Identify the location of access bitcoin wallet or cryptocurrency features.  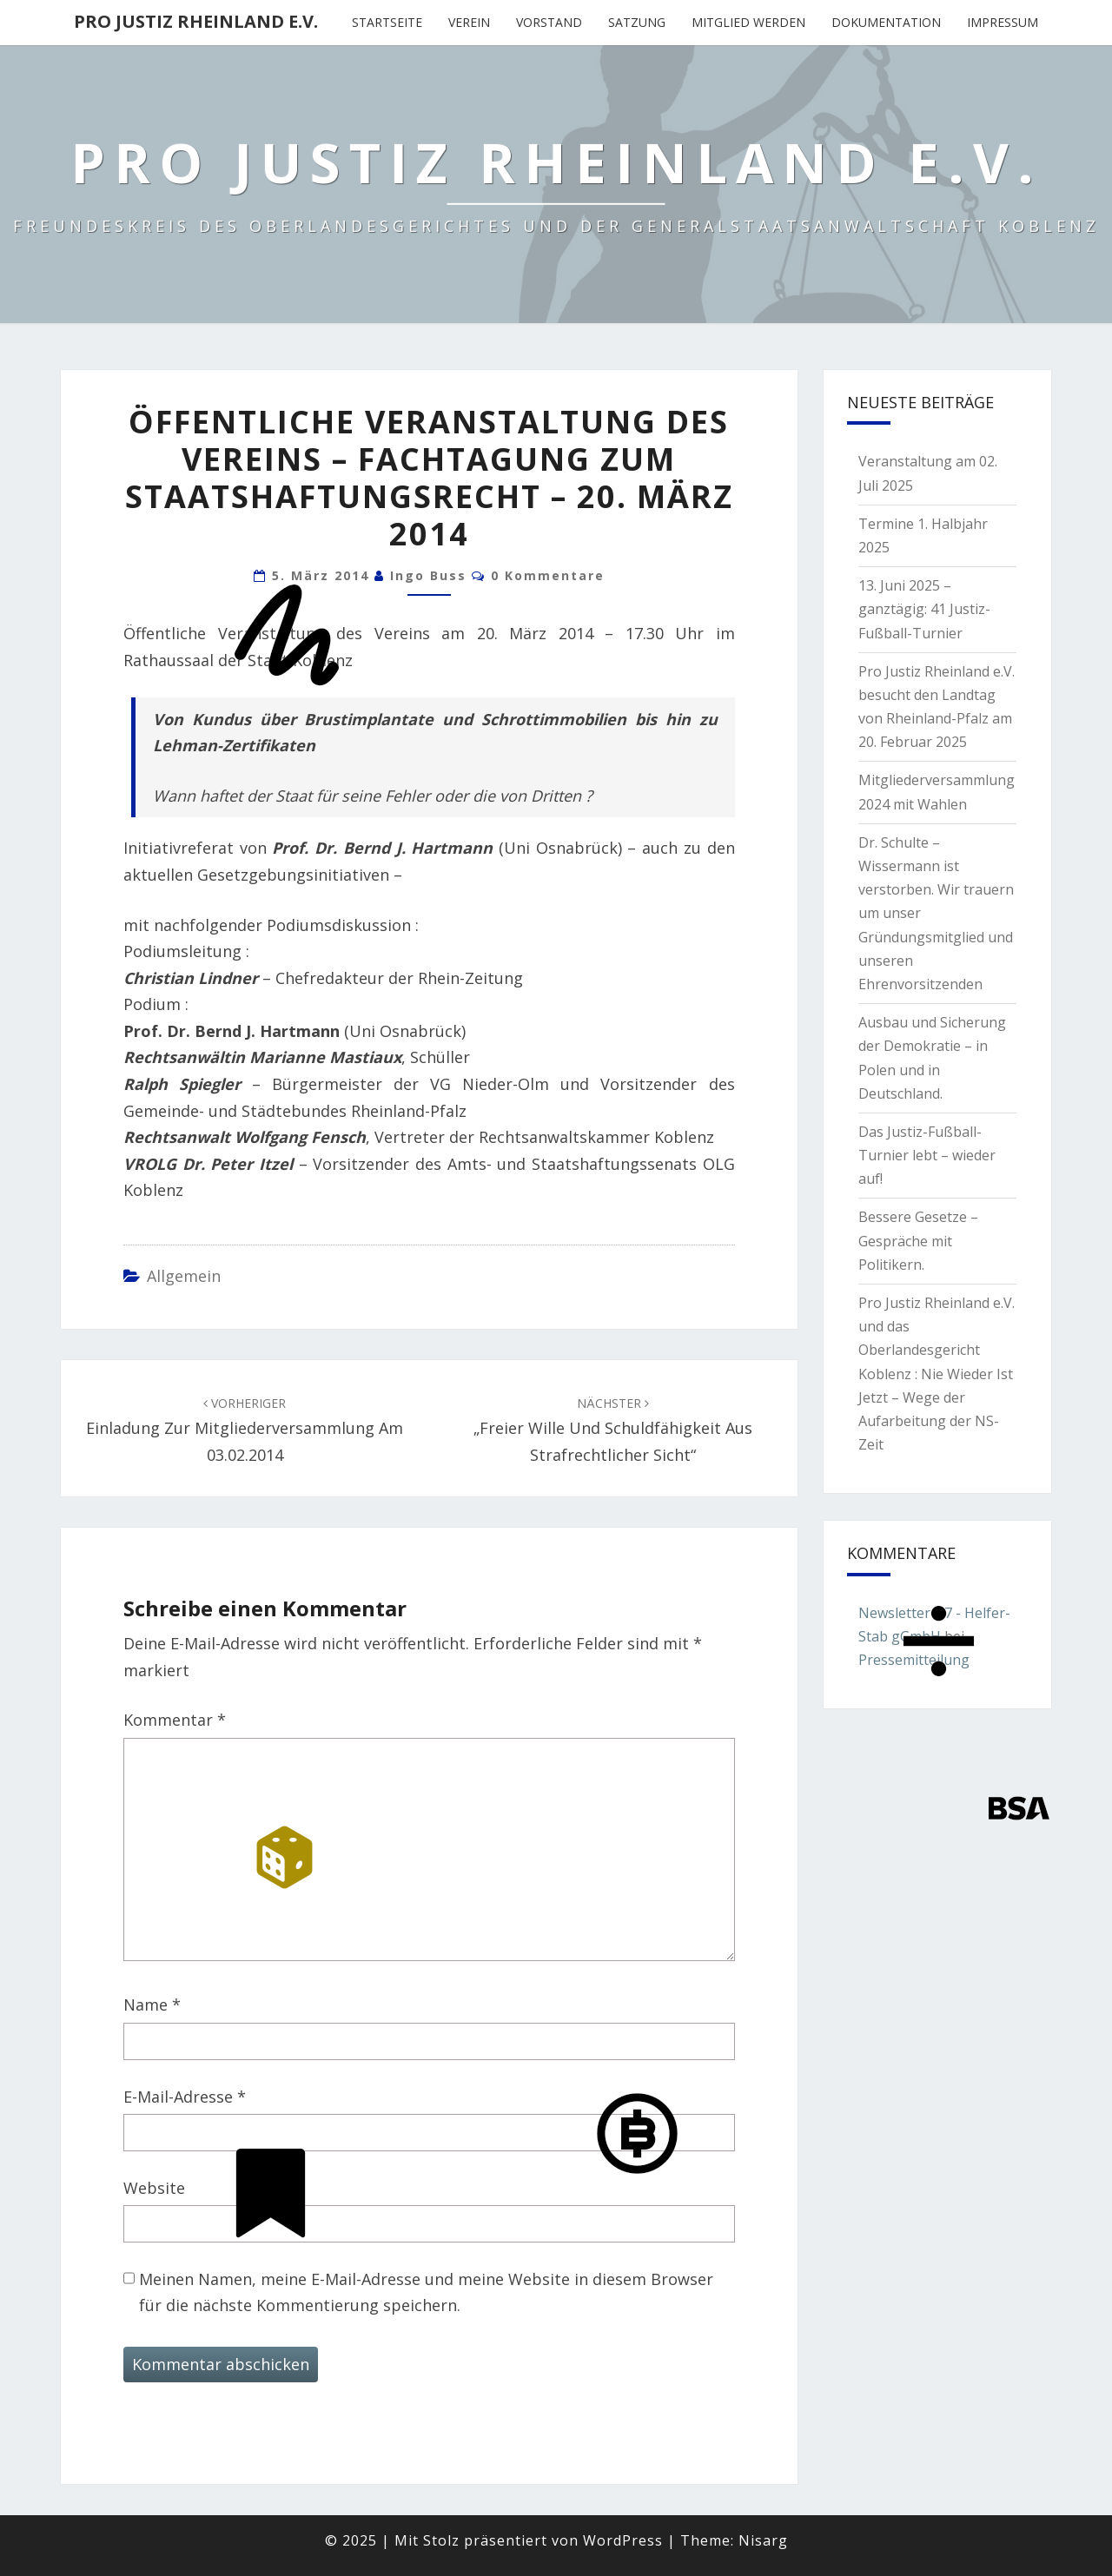
(637, 2133).